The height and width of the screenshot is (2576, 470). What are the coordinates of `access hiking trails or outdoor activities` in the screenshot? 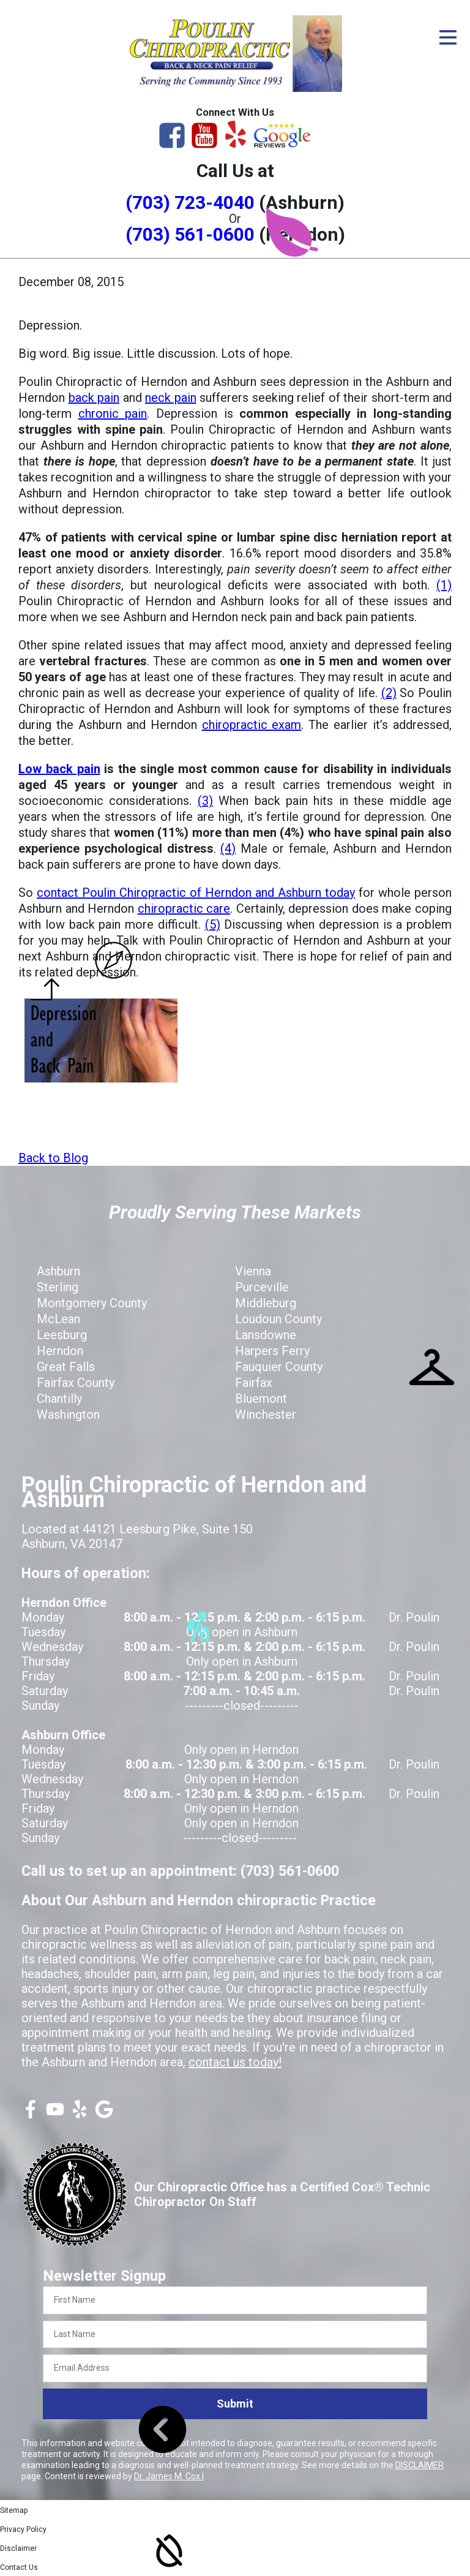 It's located at (199, 1627).